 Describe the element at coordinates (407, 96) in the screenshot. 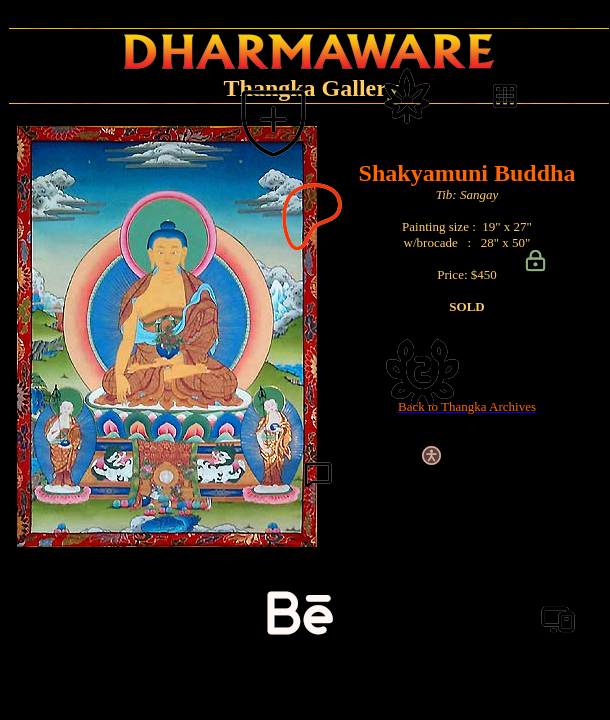

I see `indicates cannabis-related content or products` at that location.